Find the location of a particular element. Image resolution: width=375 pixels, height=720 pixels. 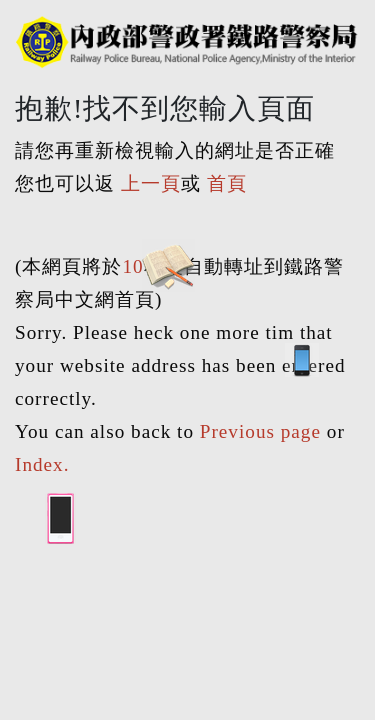

access hanja character conversion tool is located at coordinates (168, 265).